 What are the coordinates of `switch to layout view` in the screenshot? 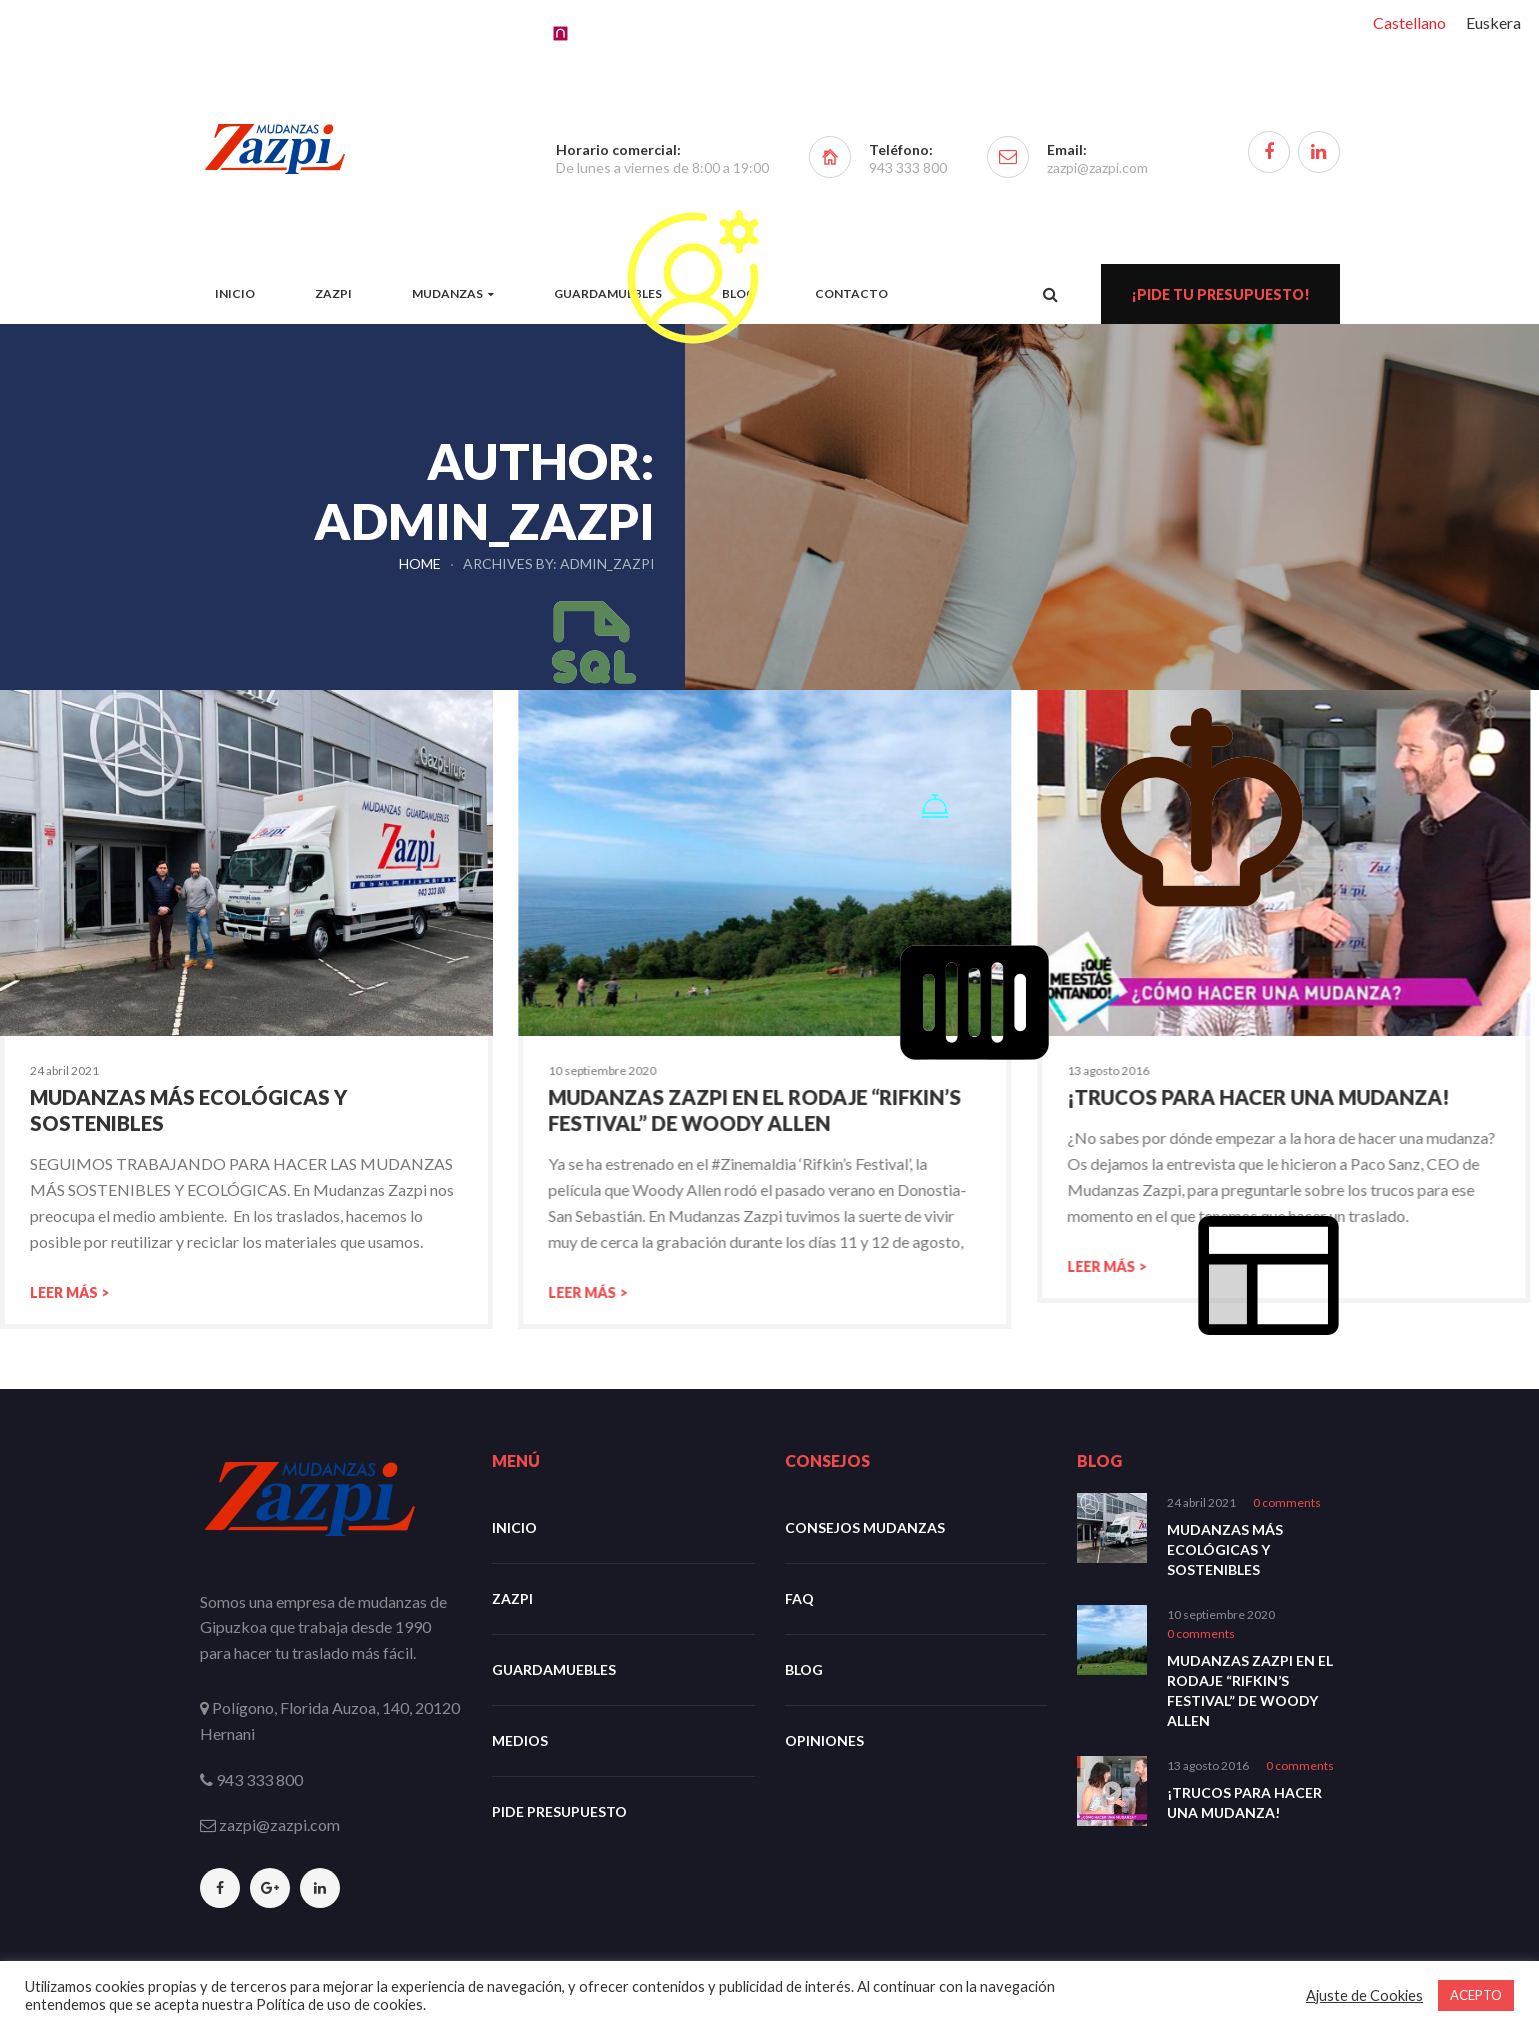 It's located at (1268, 1275).